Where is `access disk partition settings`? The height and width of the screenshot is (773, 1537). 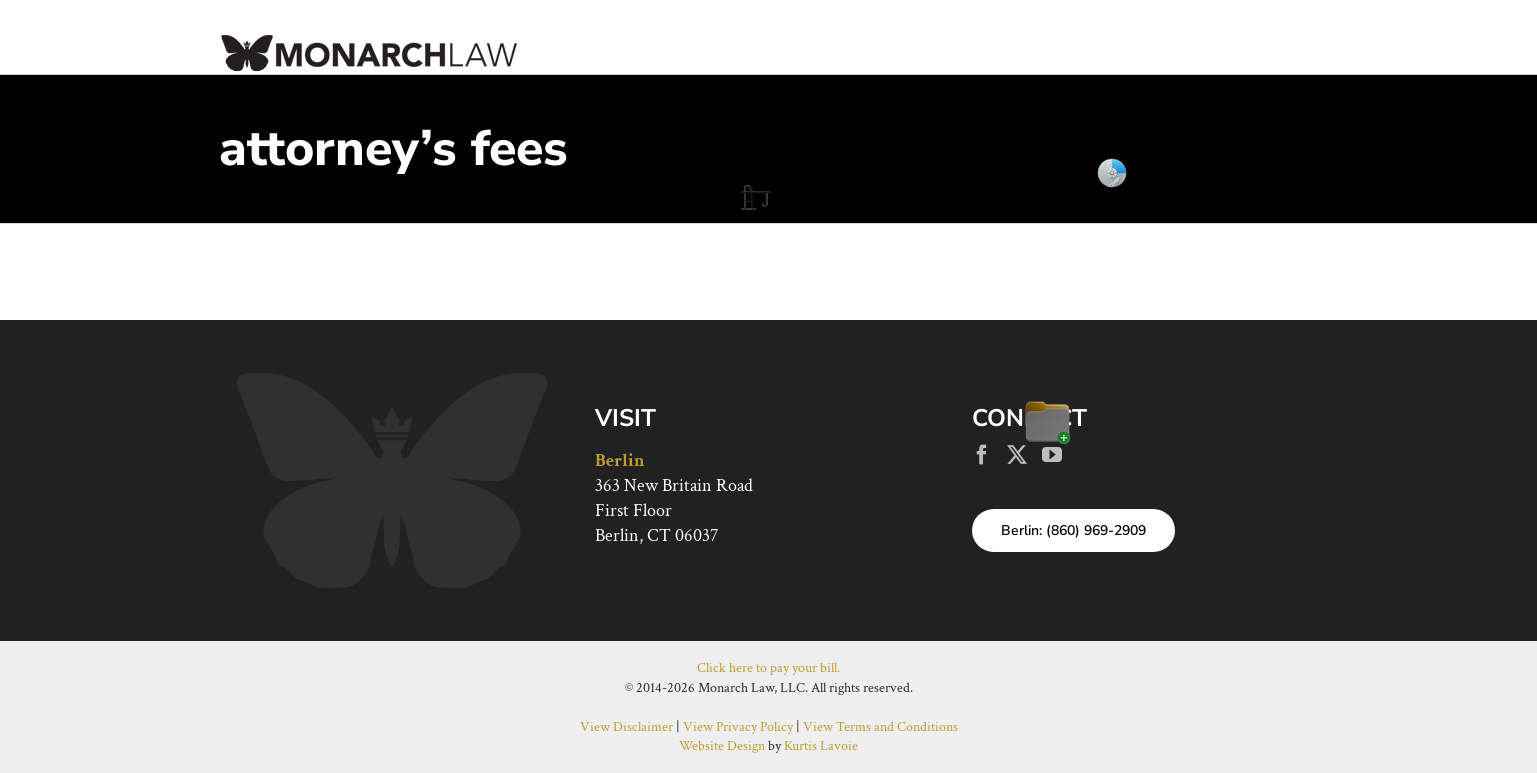
access disk partition settings is located at coordinates (1112, 173).